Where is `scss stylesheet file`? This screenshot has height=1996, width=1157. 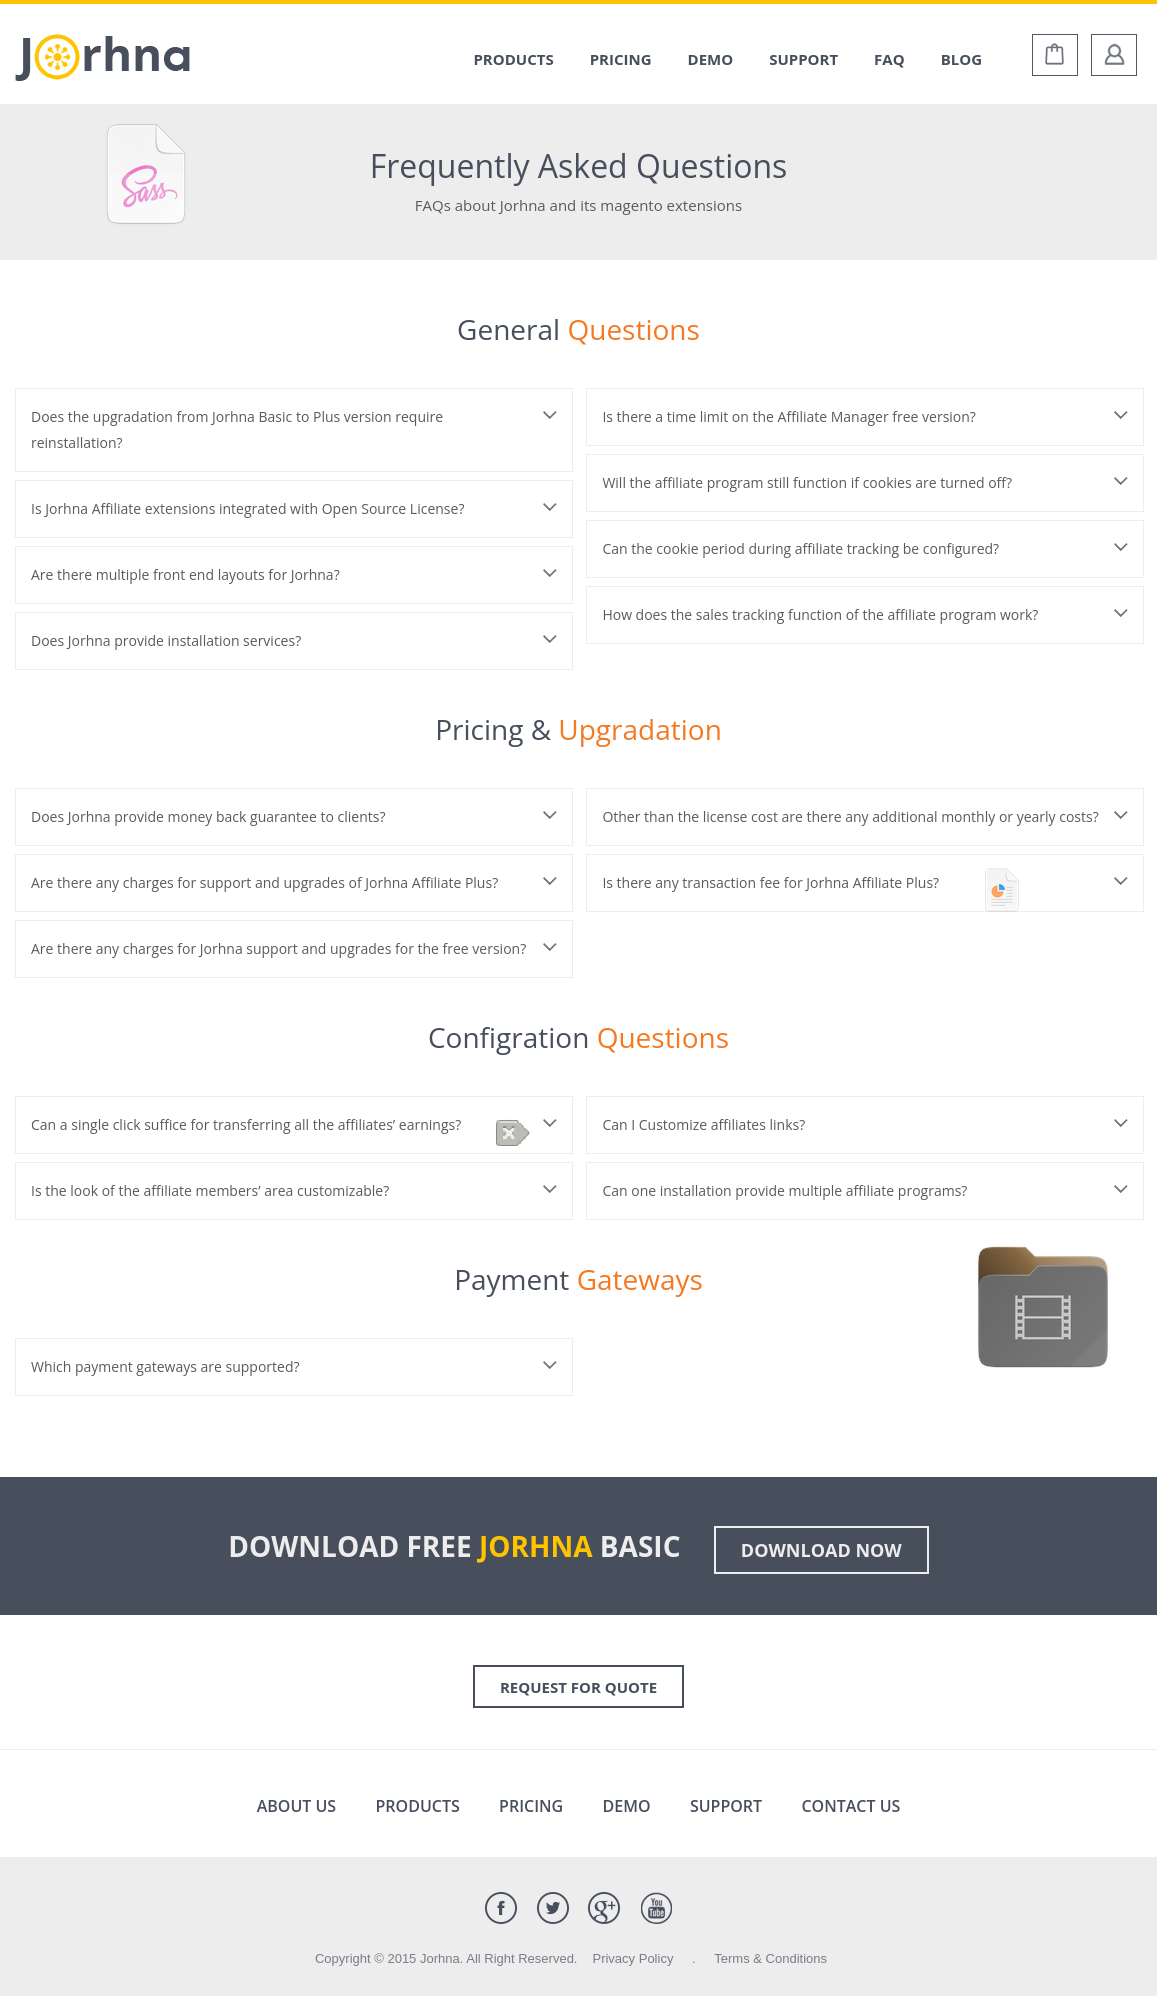 scss stylesheet file is located at coordinates (146, 174).